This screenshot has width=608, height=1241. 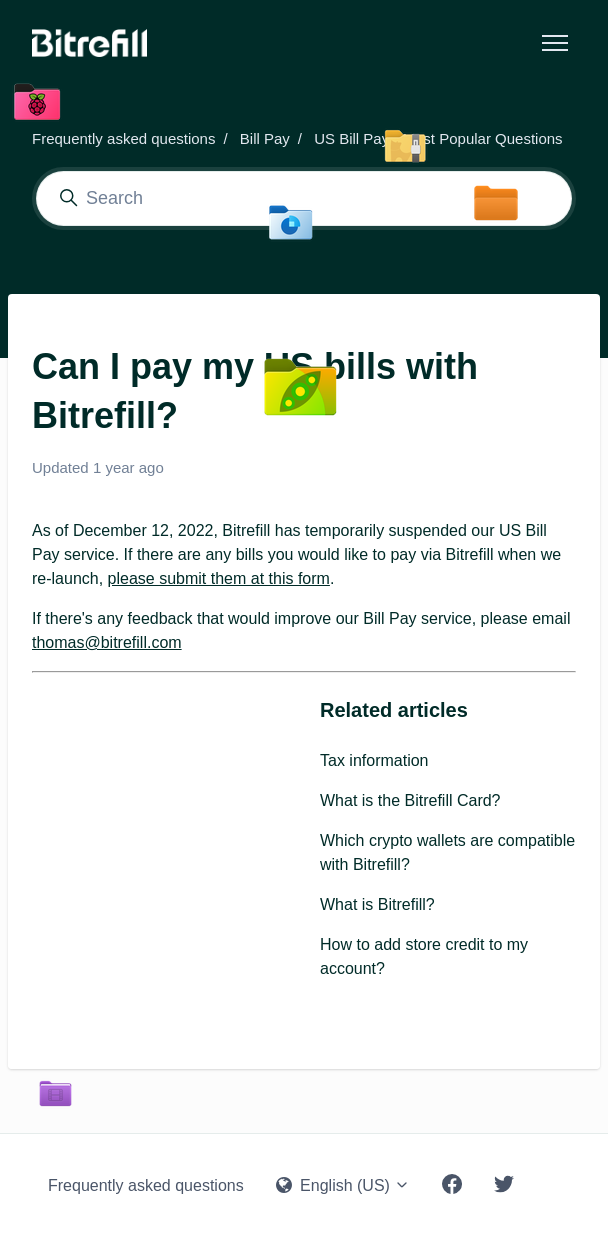 What do you see at coordinates (55, 1093) in the screenshot?
I see `open your videos folder` at bounding box center [55, 1093].